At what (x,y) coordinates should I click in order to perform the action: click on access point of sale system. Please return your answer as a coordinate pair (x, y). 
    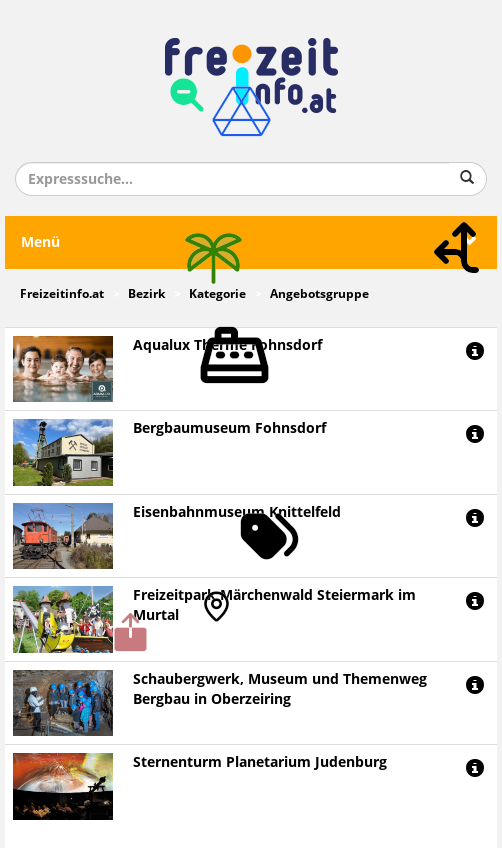
    Looking at the image, I should click on (234, 358).